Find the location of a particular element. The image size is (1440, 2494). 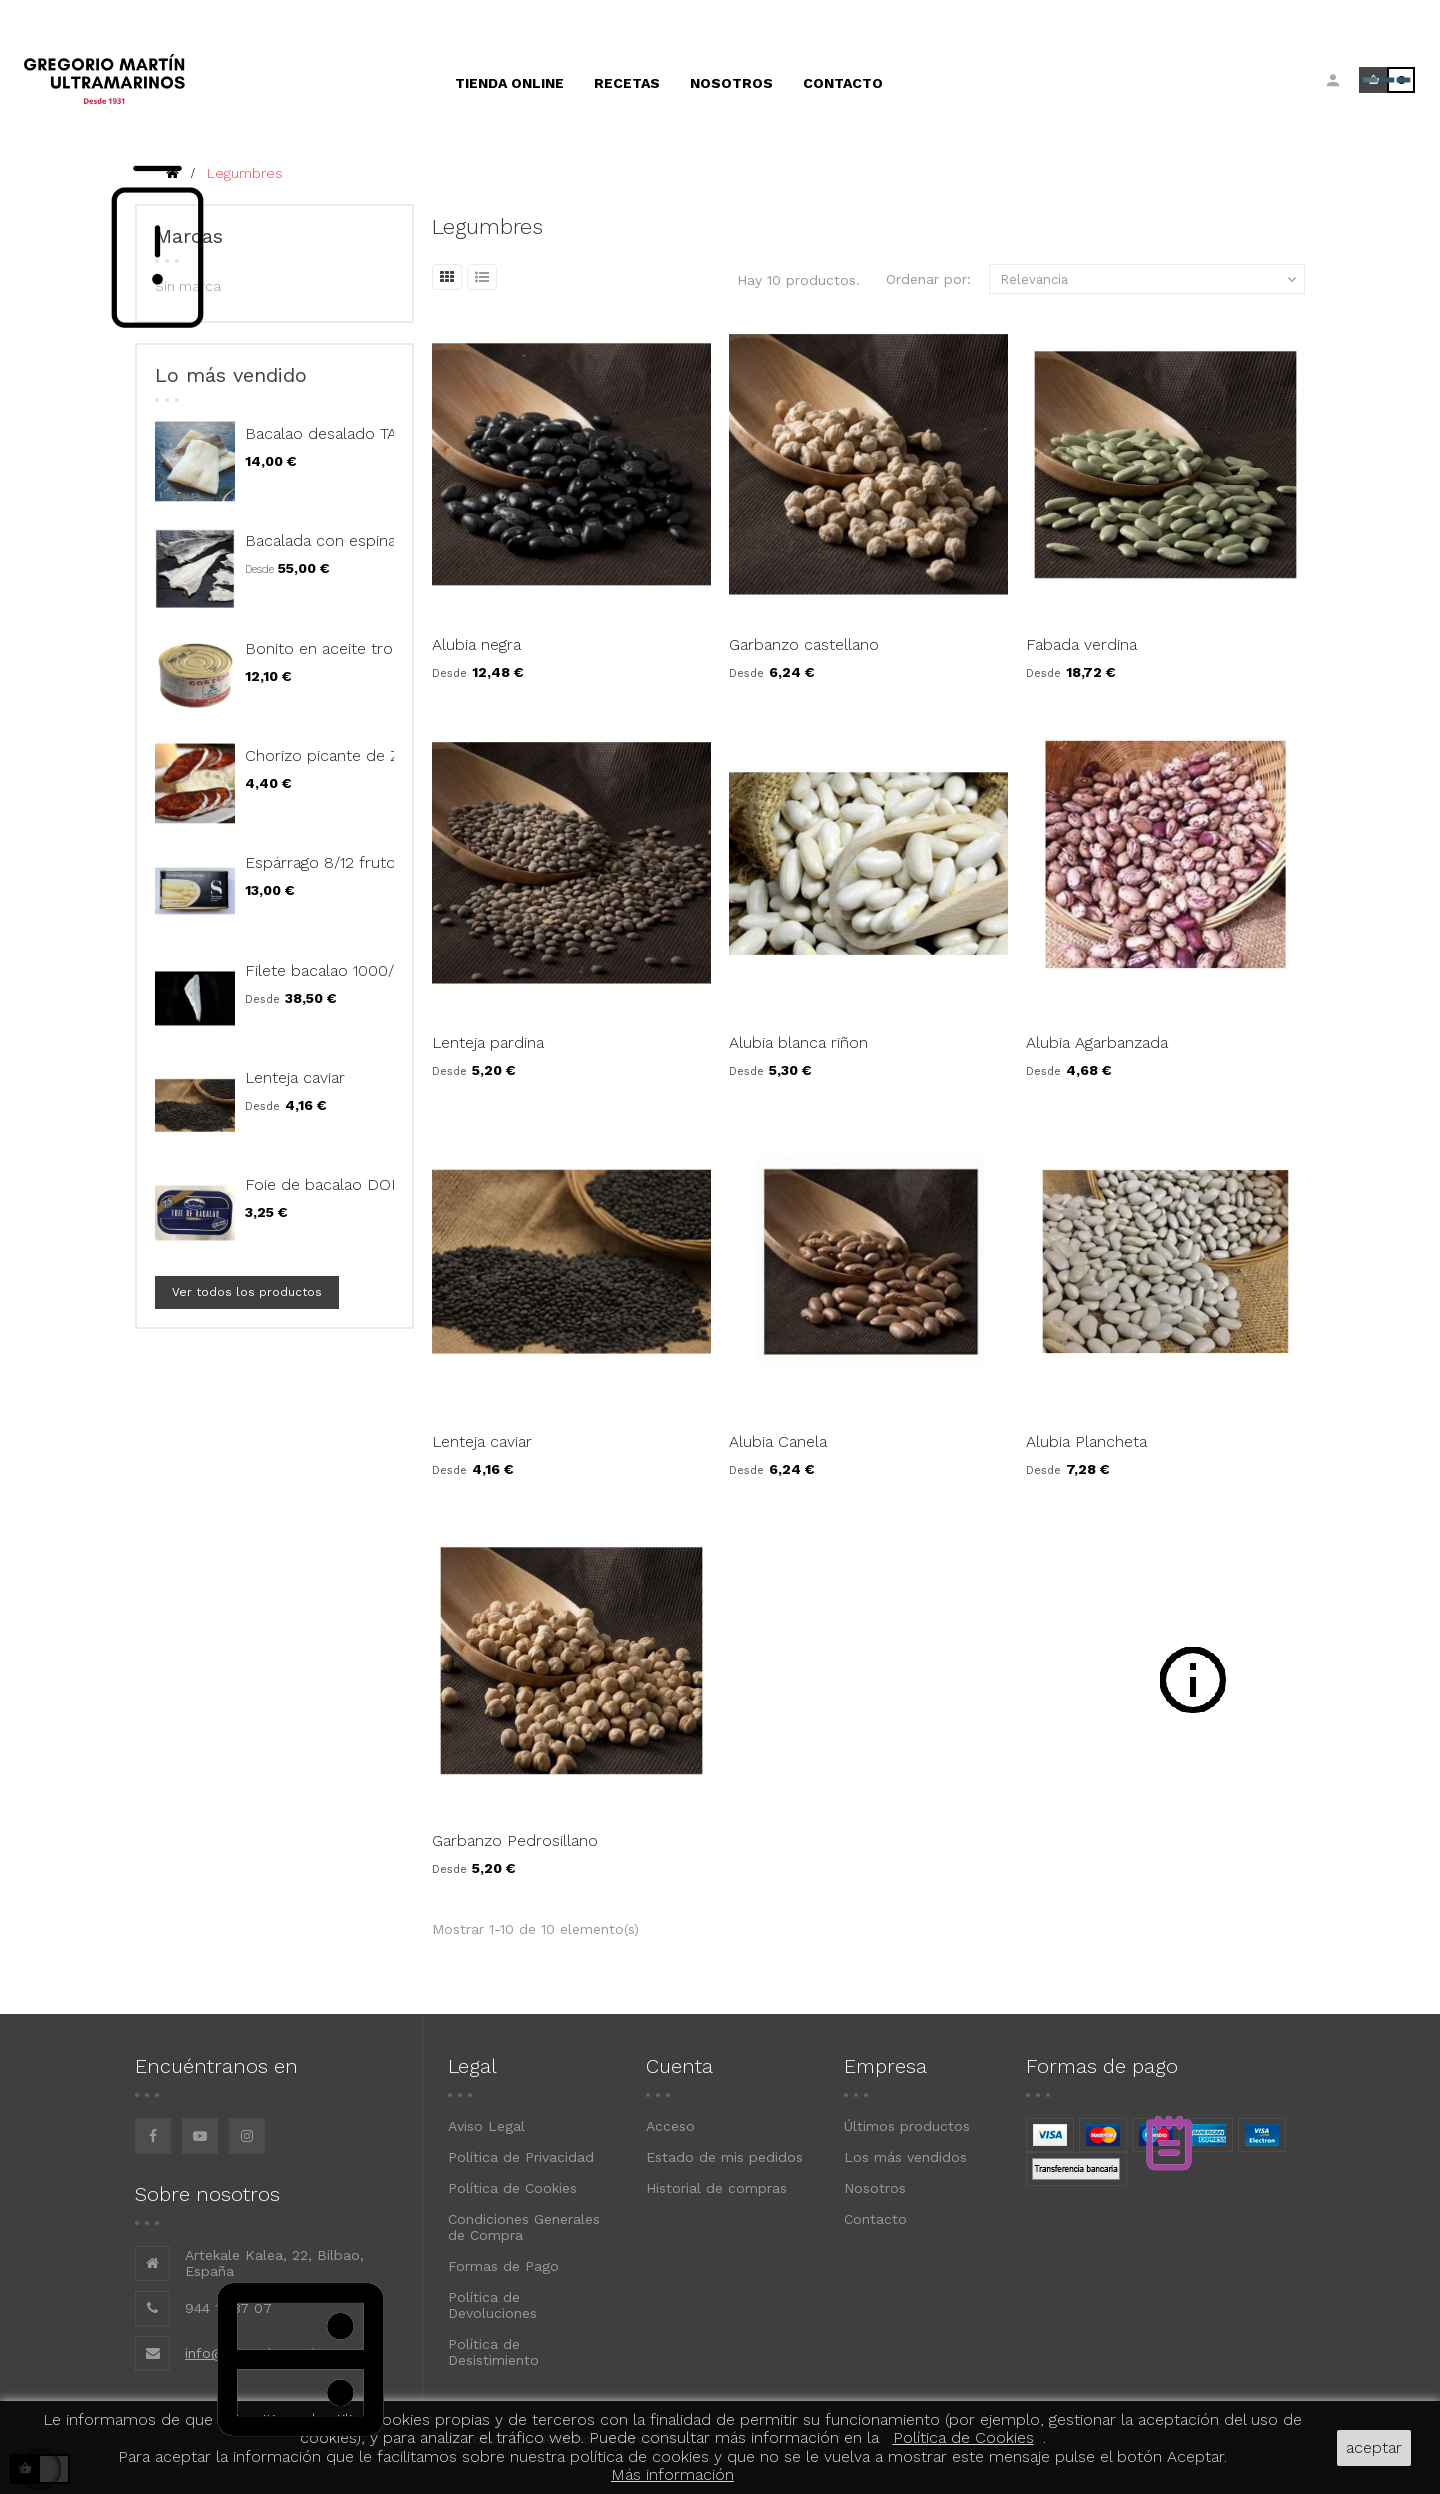

view more information about this item is located at coordinates (1193, 1680).